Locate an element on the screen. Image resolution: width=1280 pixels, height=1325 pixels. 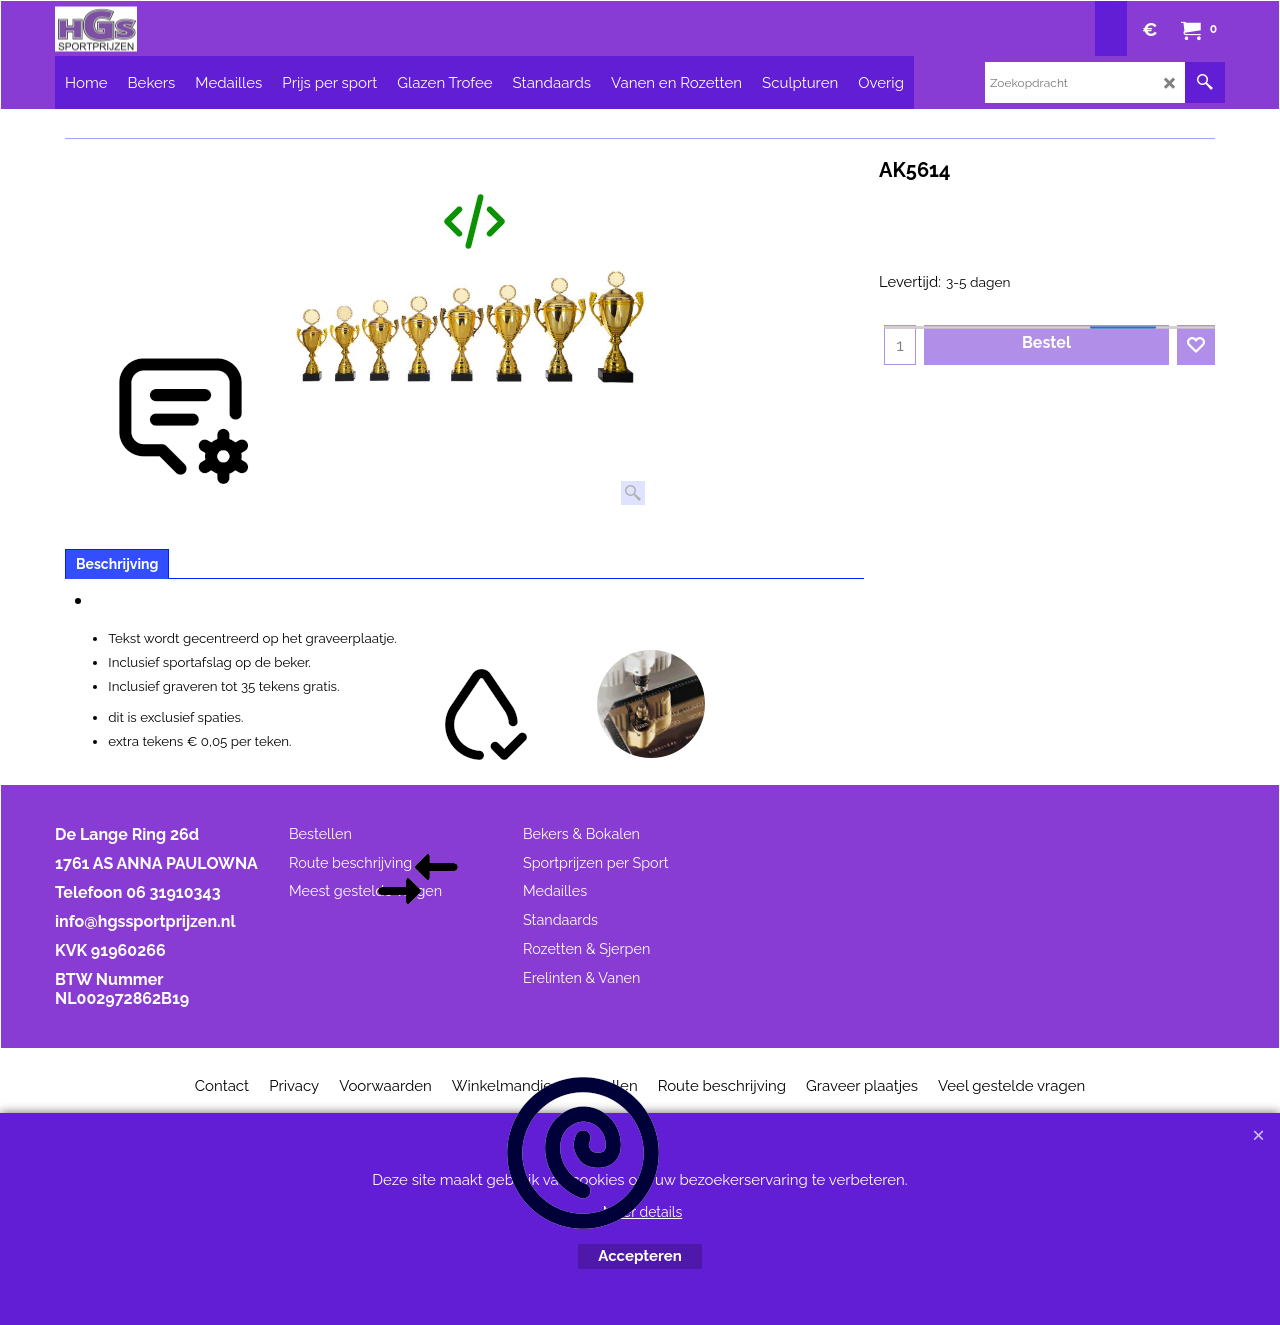
water quality verified or safe is located at coordinates (481, 714).